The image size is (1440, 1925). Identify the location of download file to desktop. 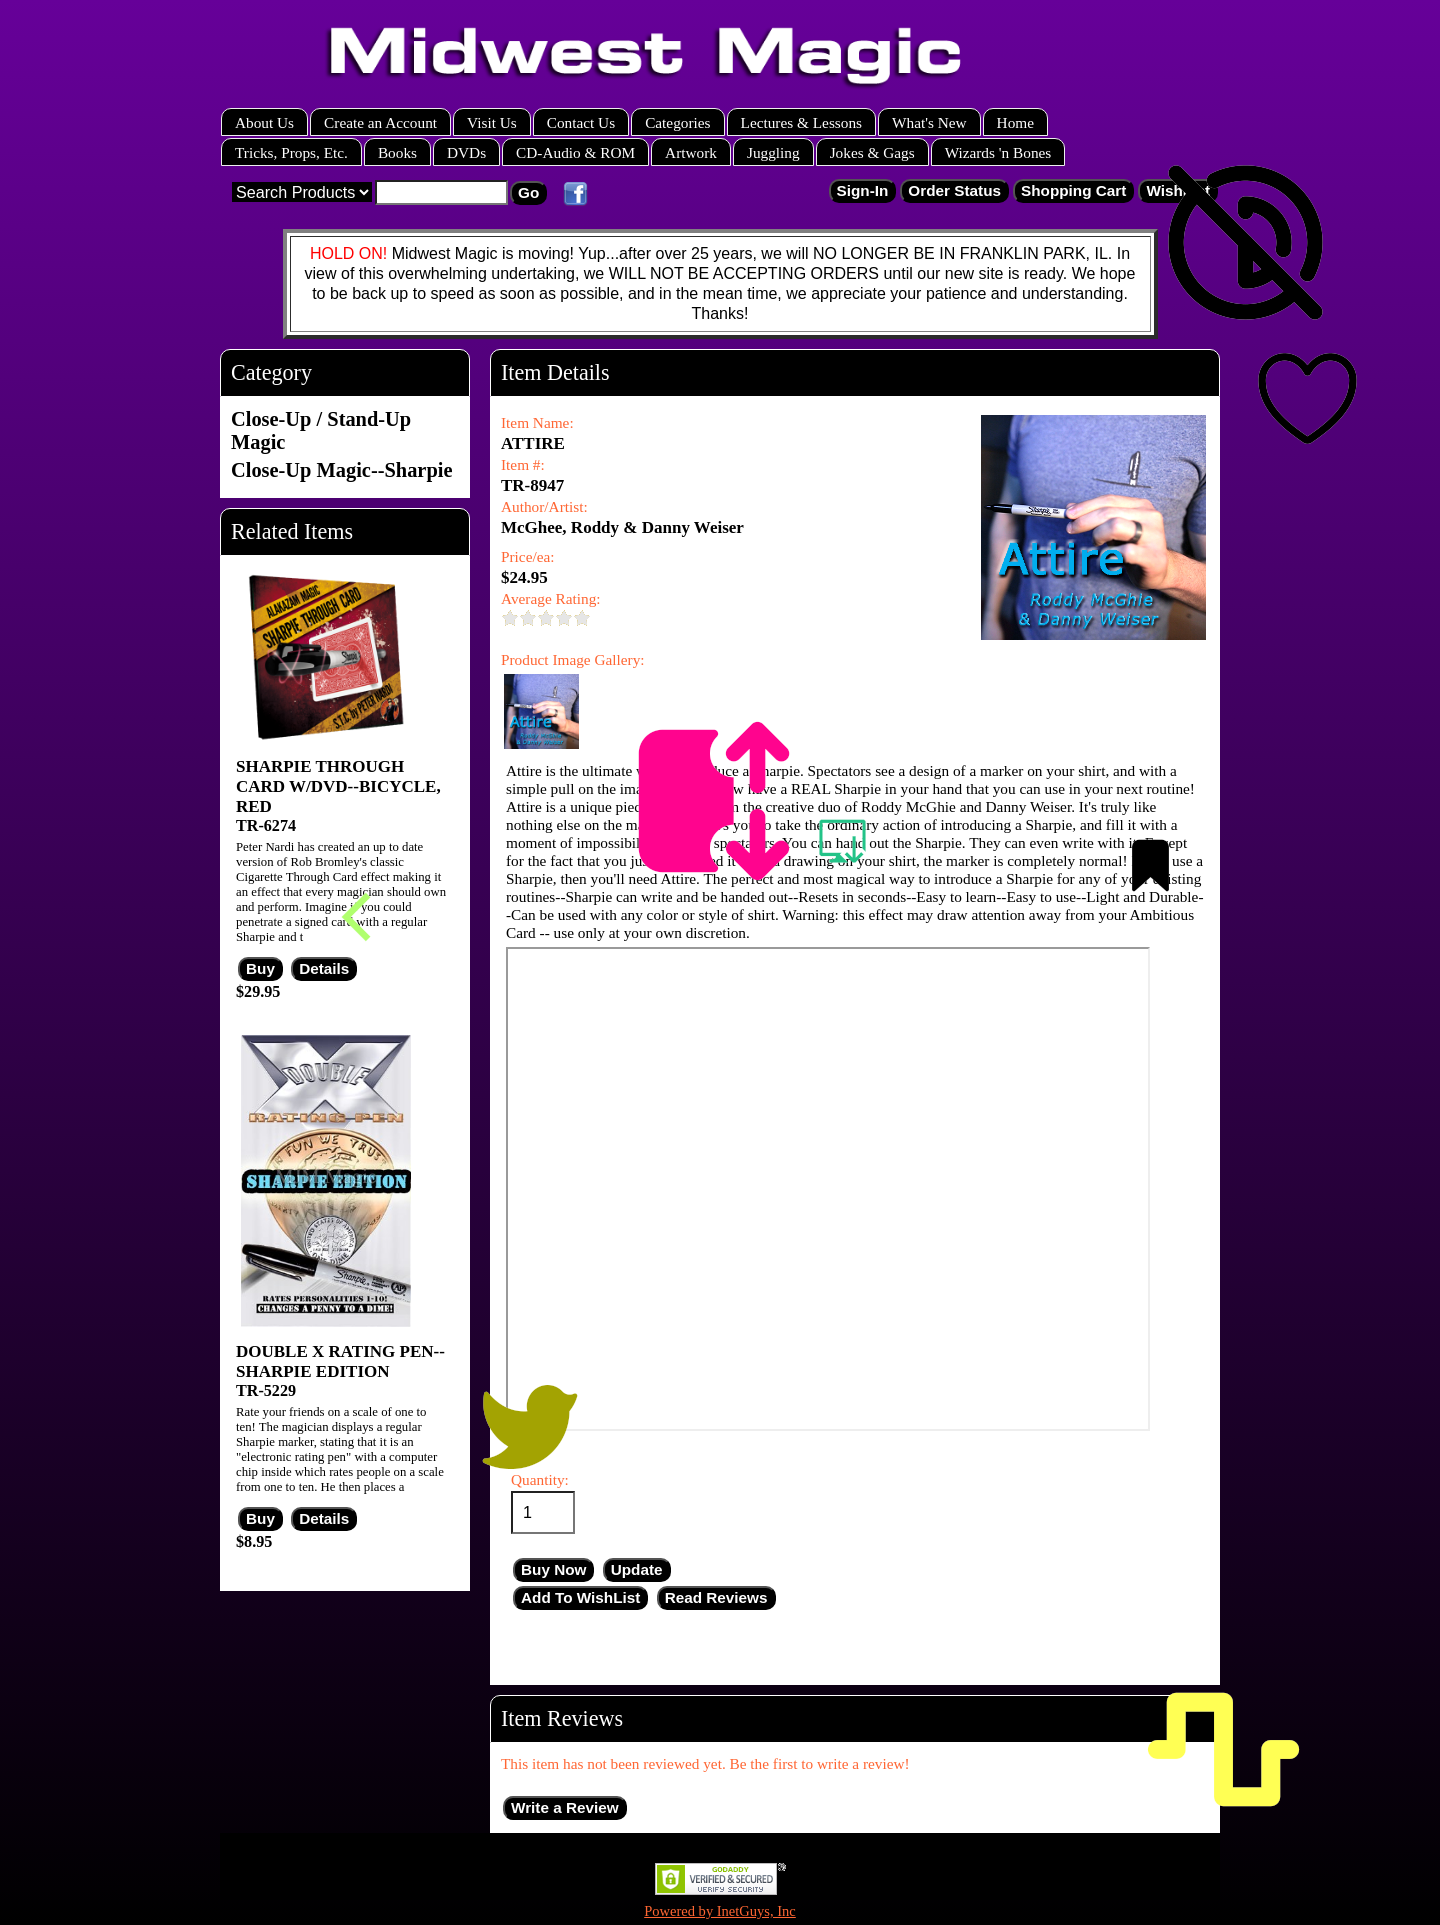
(842, 839).